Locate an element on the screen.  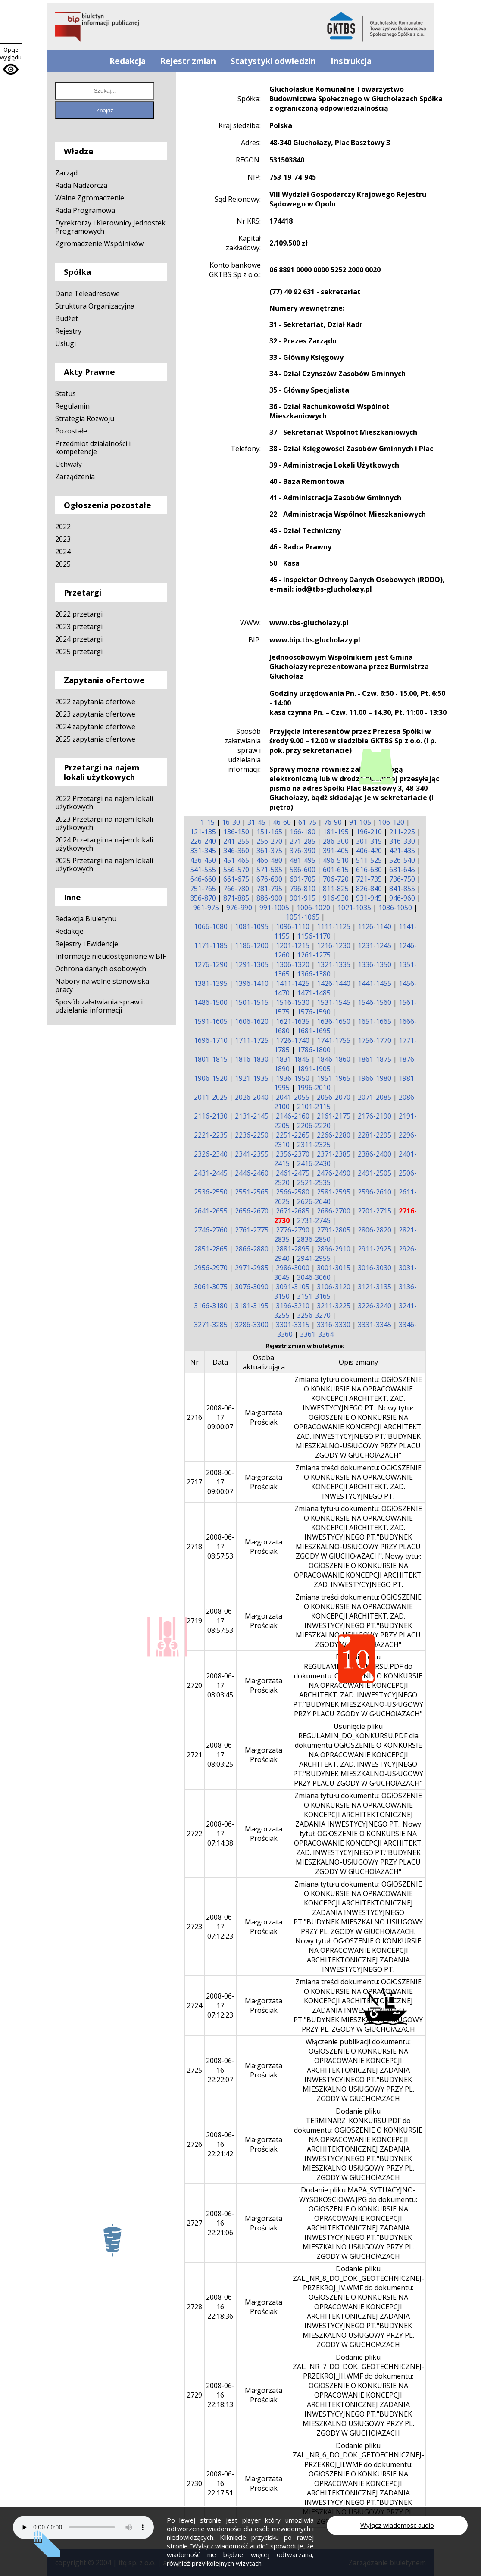
browse kebab or street food options is located at coordinates (112, 2240).